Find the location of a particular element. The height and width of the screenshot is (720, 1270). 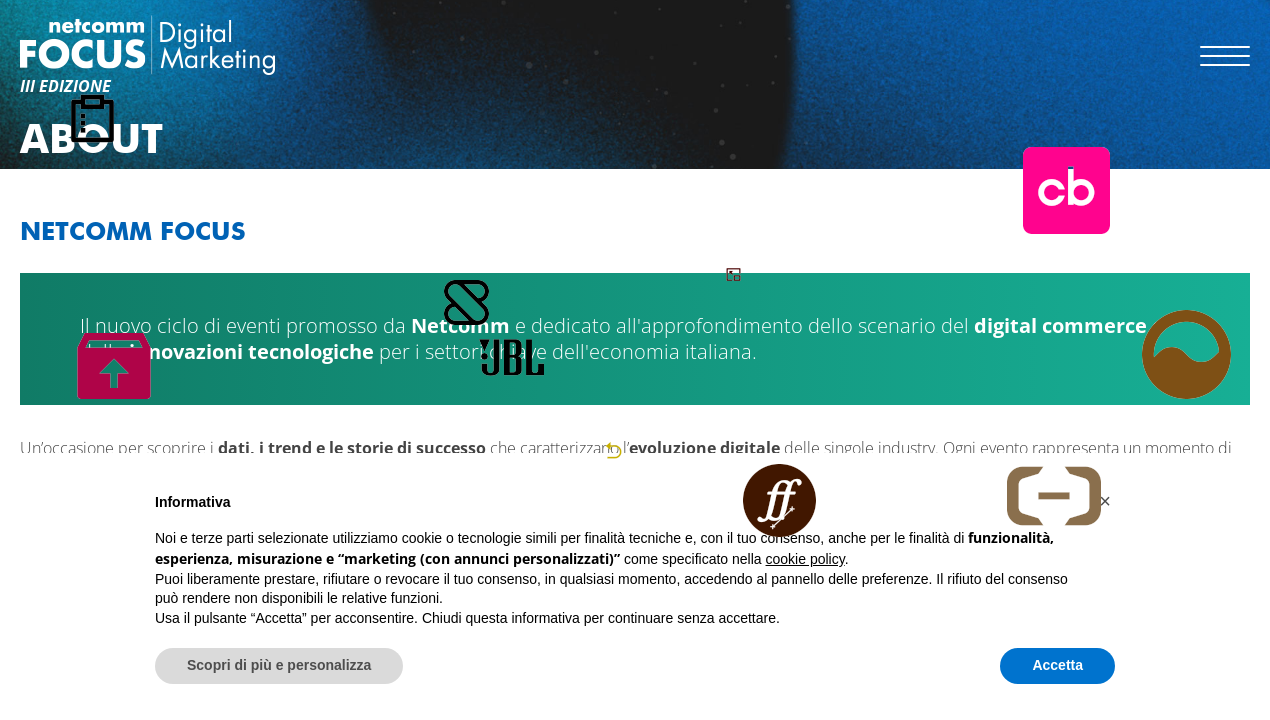

open FontForge font editor application is located at coordinates (779, 500).